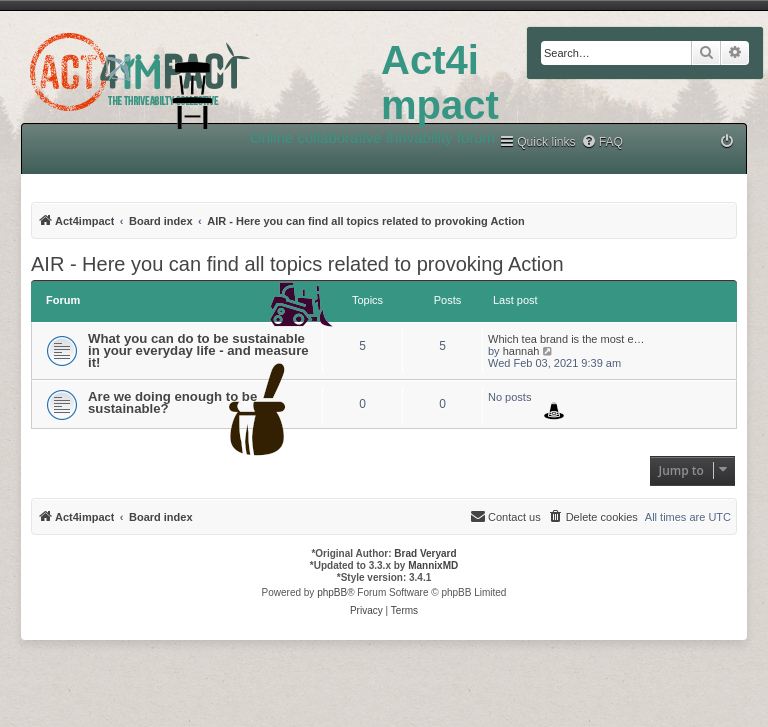 The image size is (768, 727). Describe the element at coordinates (554, 411) in the screenshot. I see `thanksgiving-themed content or seasonal event` at that location.